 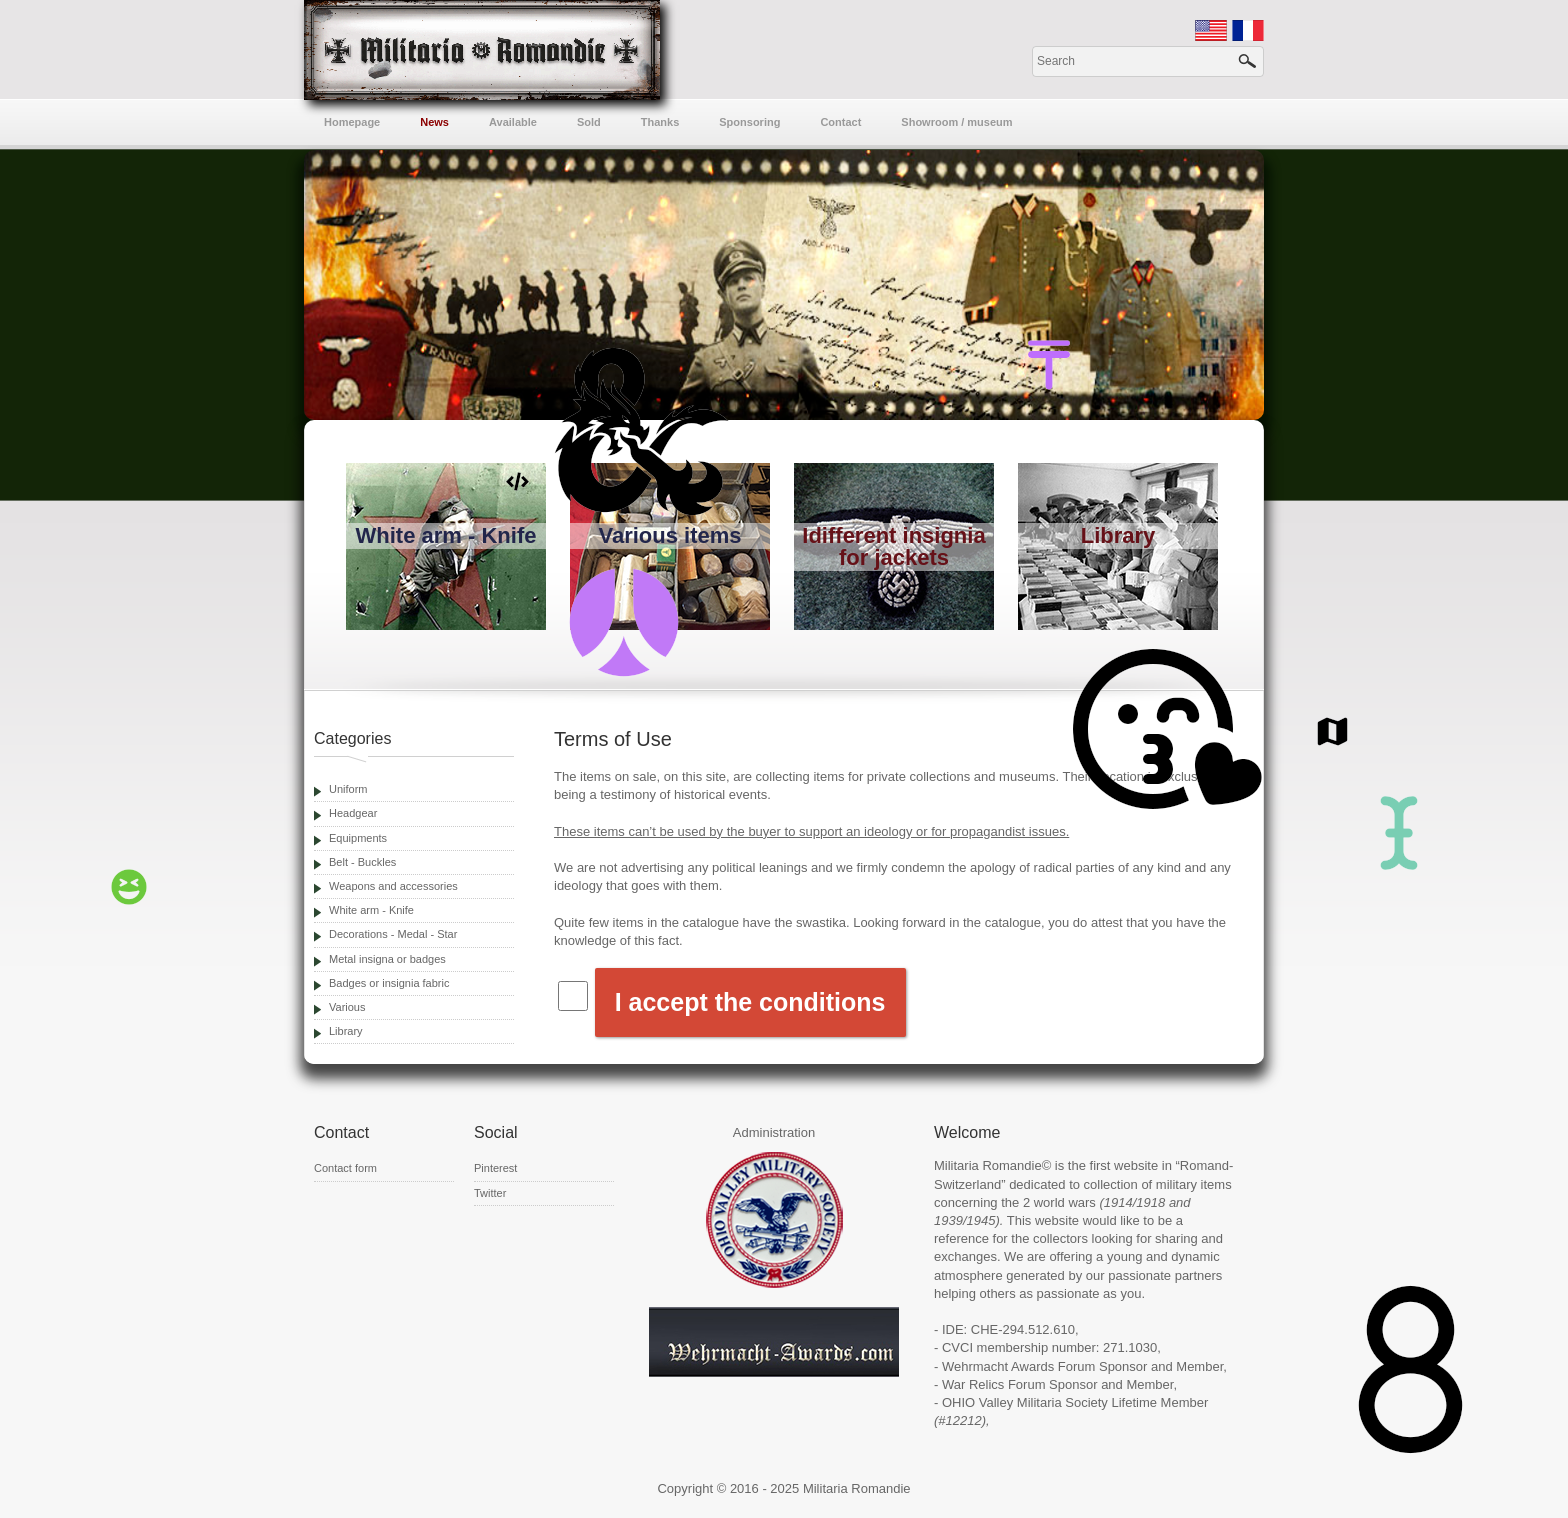 What do you see at coordinates (1332, 731) in the screenshot?
I see `view map` at bounding box center [1332, 731].